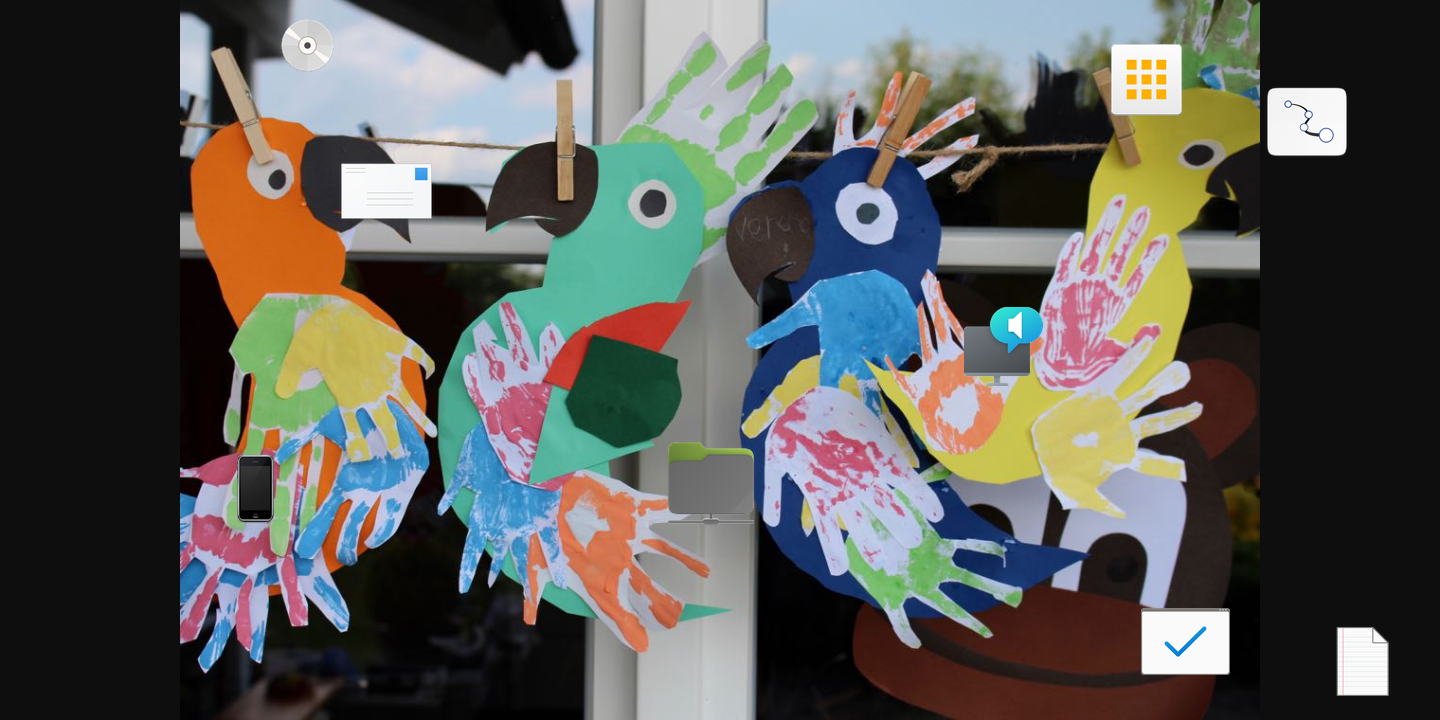 This screenshot has width=1440, height=720. Describe the element at coordinates (1146, 79) in the screenshot. I see `view items in grid layout` at that location.